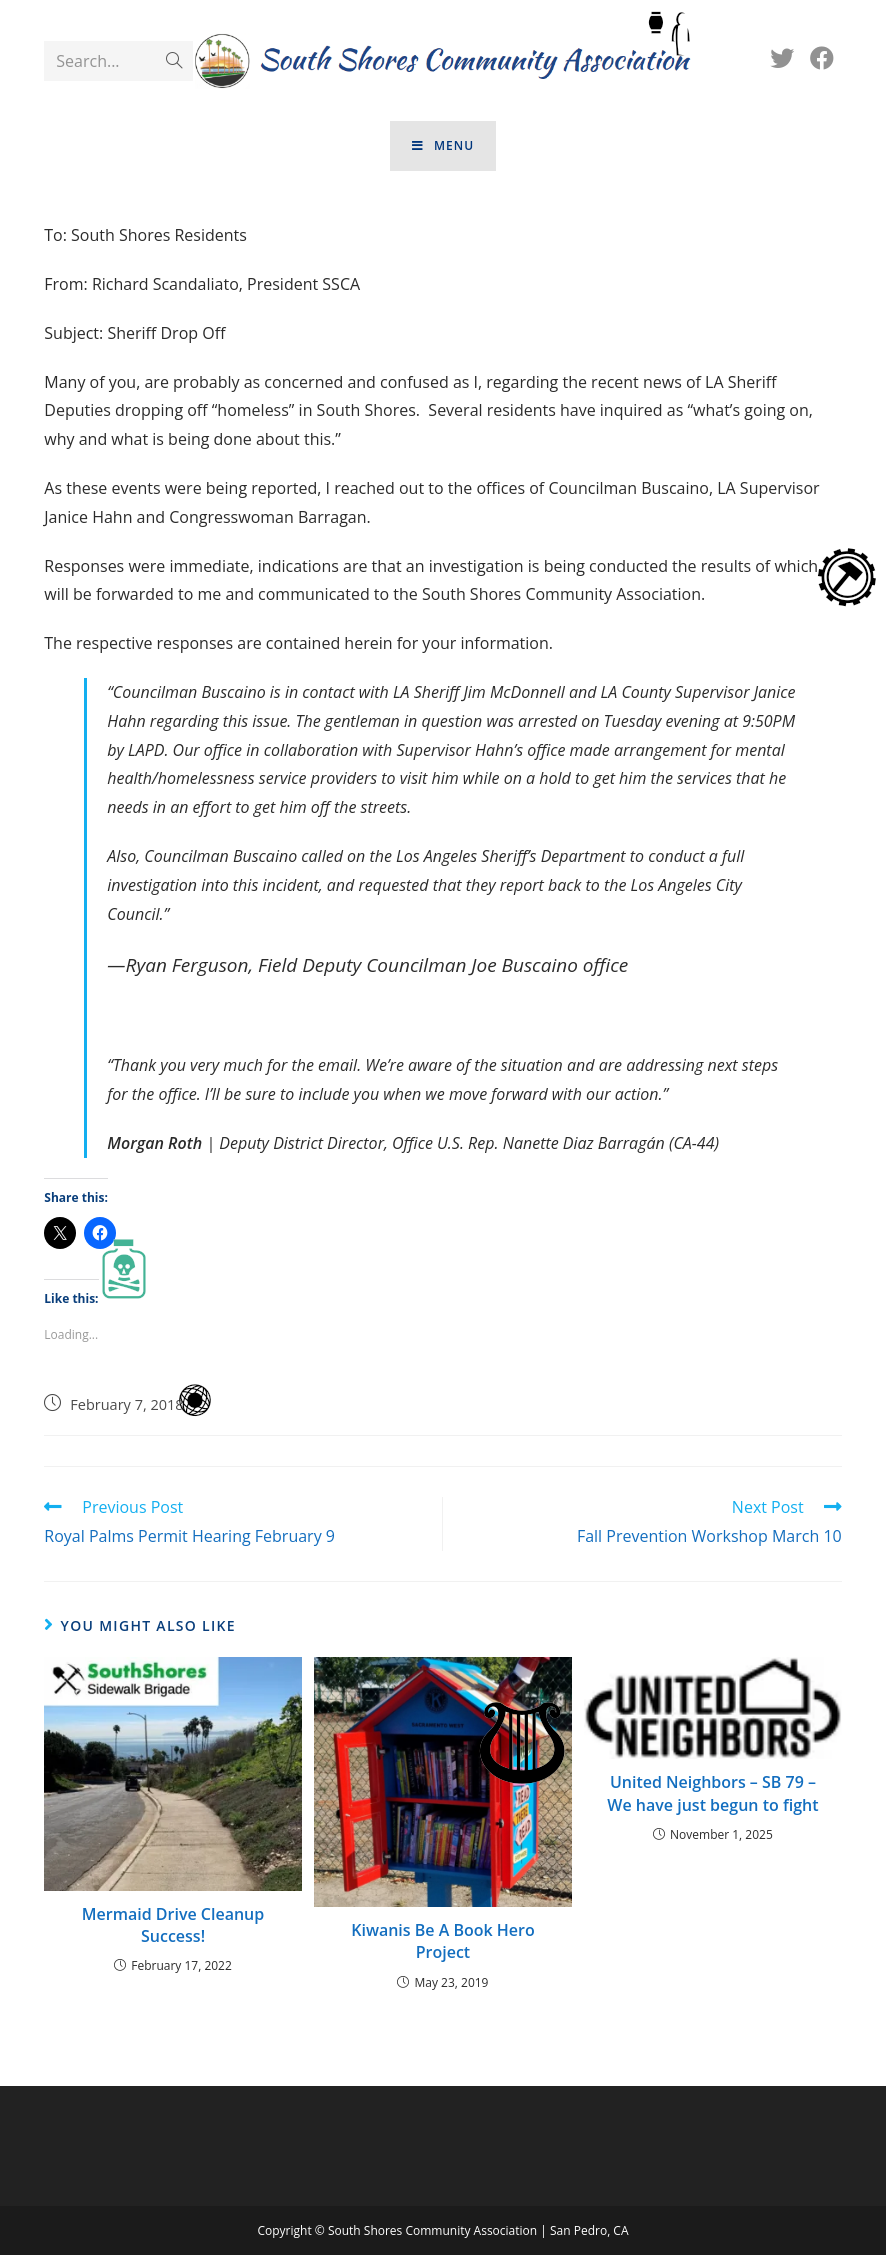 The width and height of the screenshot is (886, 2255). I want to click on access music or audio features, so click(522, 1741).